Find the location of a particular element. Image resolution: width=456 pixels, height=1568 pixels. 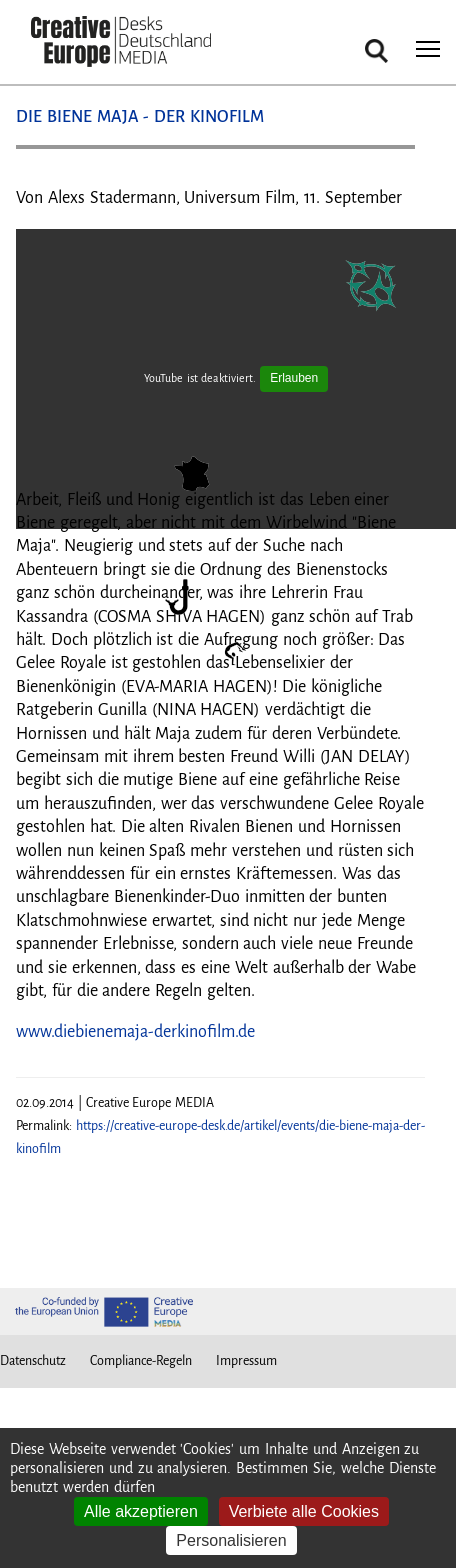

access snorkeling or diving activities is located at coordinates (177, 597).